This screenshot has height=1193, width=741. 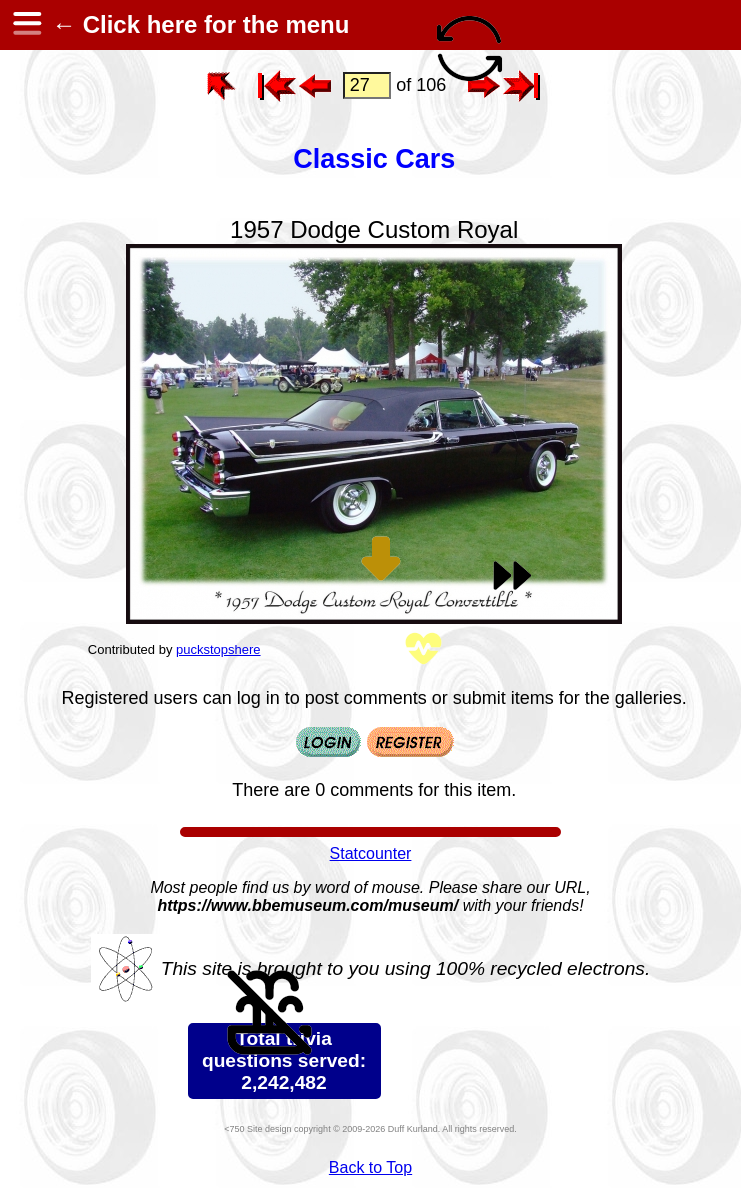 What do you see at coordinates (423, 648) in the screenshot?
I see `view health or fitness tracking data` at bounding box center [423, 648].